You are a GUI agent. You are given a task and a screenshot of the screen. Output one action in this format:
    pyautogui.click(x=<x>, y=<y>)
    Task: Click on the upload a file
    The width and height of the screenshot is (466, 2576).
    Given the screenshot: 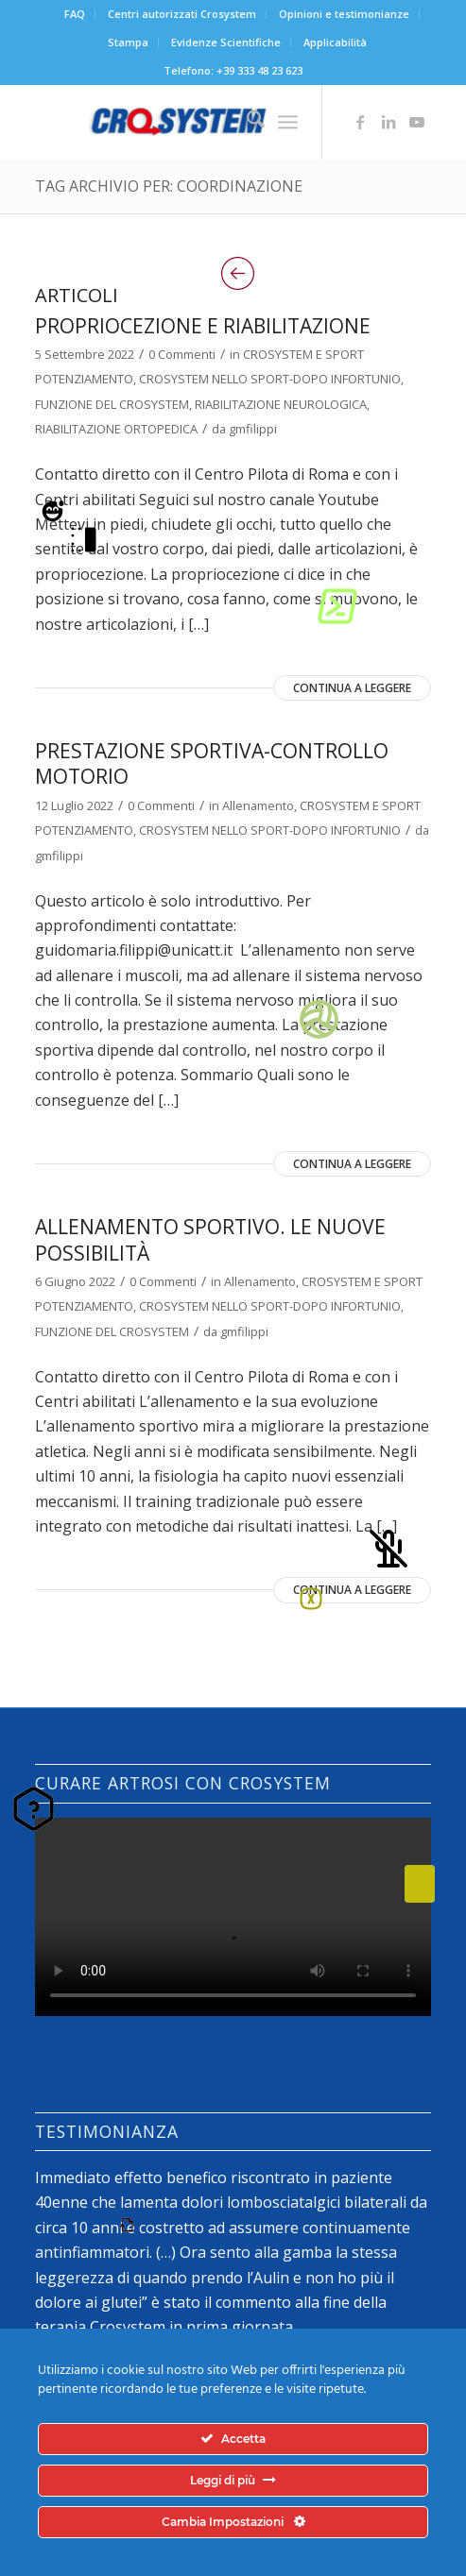 What is the action you would take?
    pyautogui.click(x=127, y=2225)
    